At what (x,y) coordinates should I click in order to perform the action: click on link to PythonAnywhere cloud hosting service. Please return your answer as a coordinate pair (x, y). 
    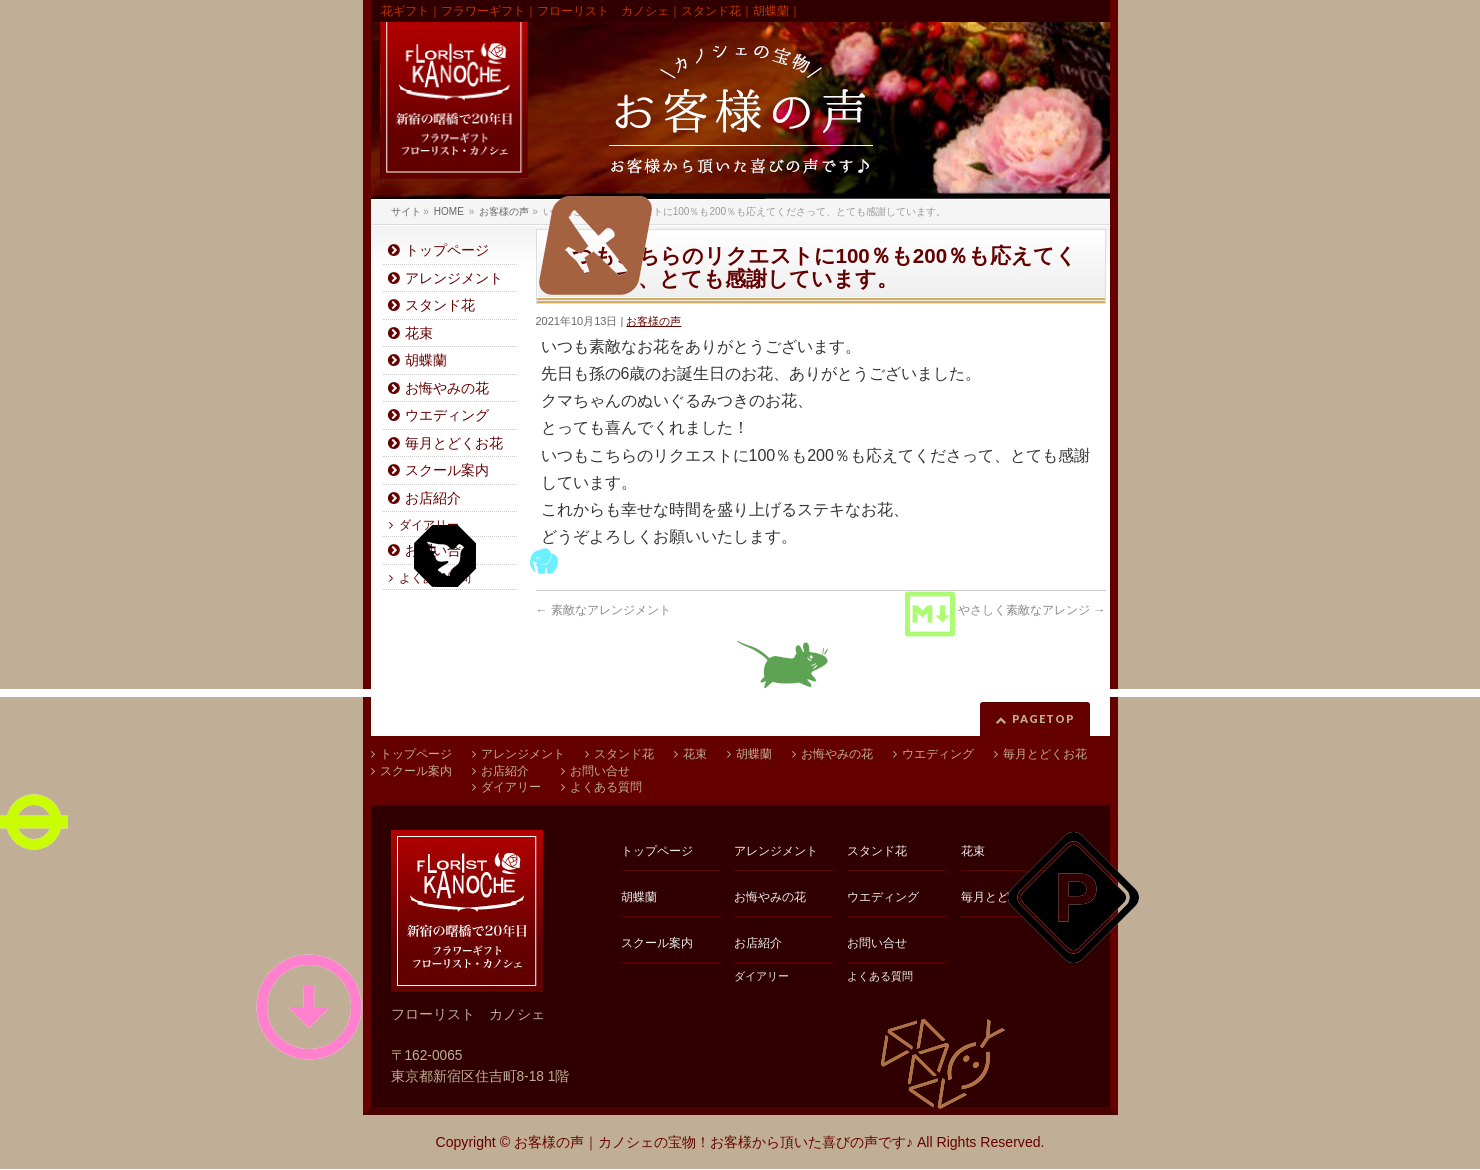
    Looking at the image, I should click on (943, 1064).